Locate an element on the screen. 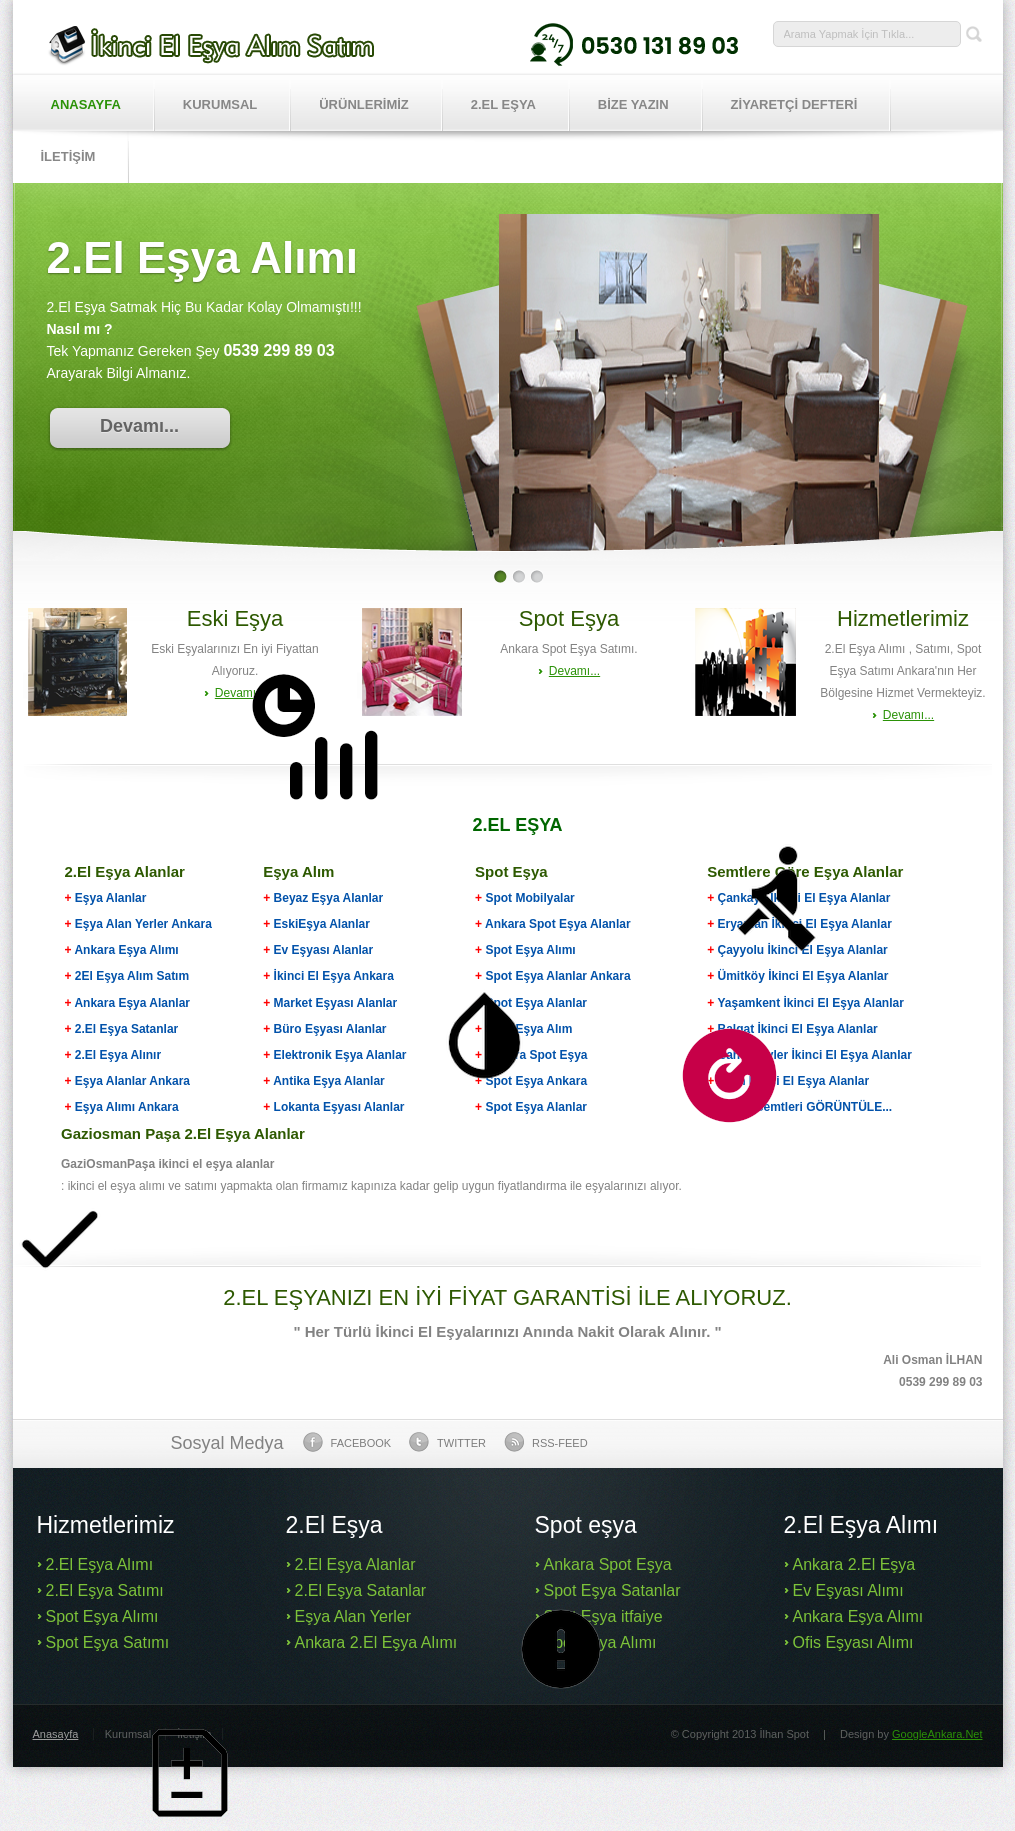  refresh or reload content is located at coordinates (729, 1075).